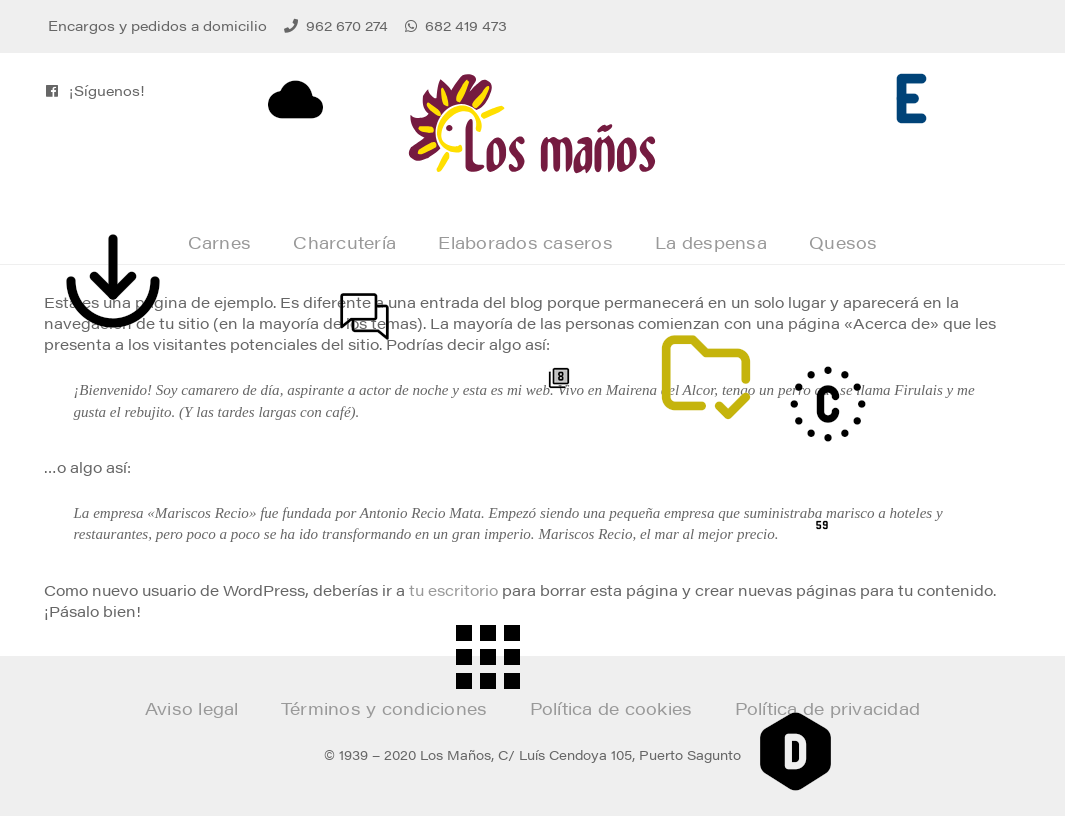 This screenshot has height=816, width=1065. What do you see at coordinates (795, 751) in the screenshot?
I see `indicates a "D" grade or rating level` at bounding box center [795, 751].